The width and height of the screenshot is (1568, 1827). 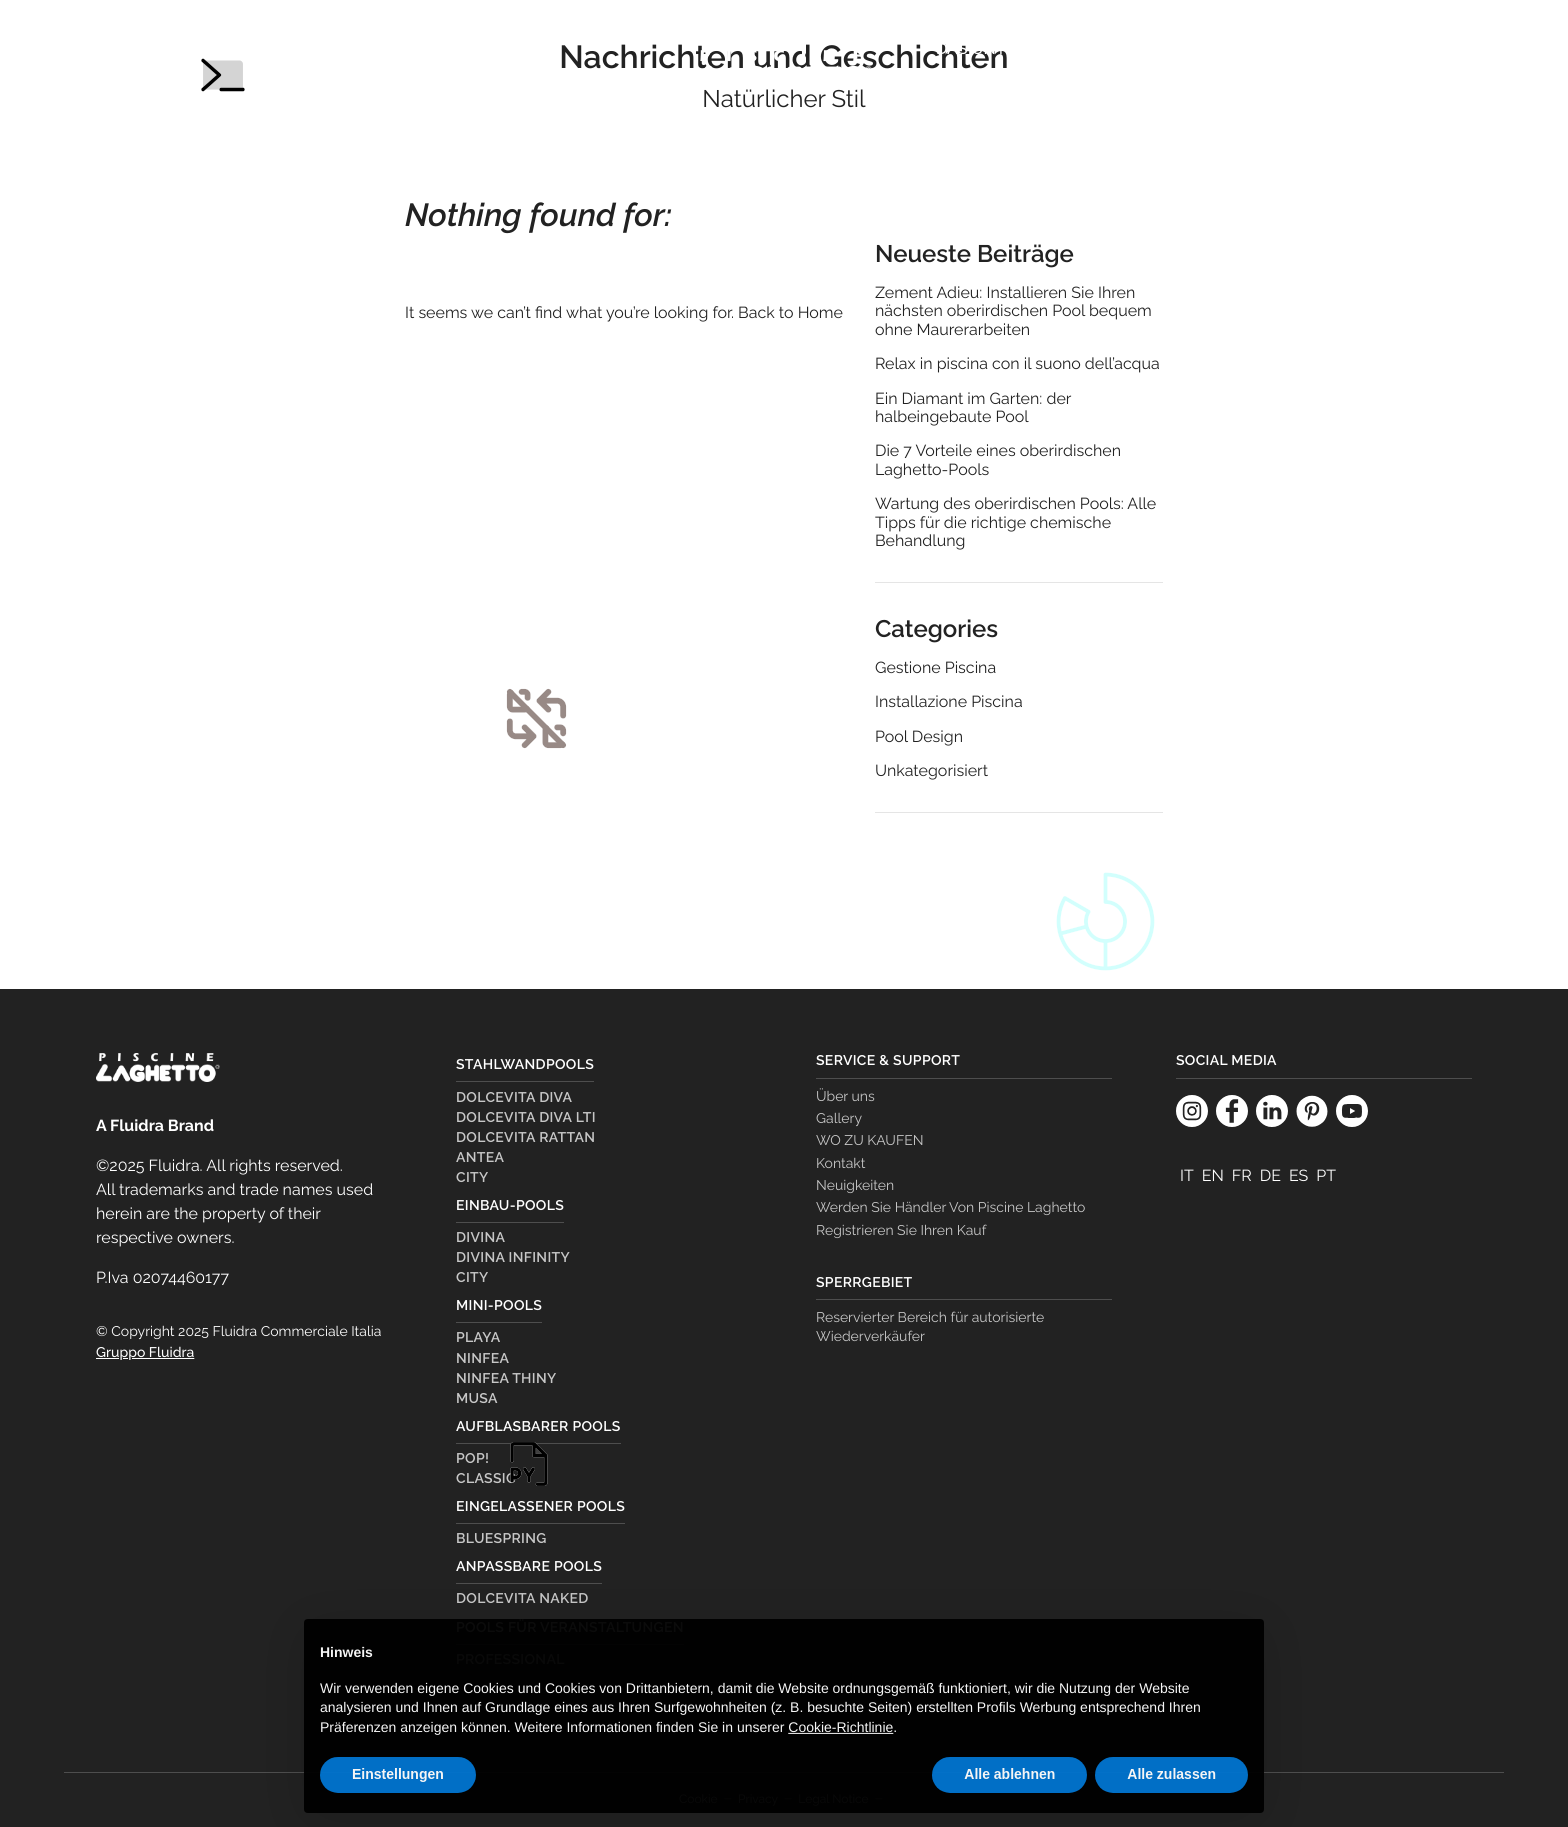 I want to click on open a python file, so click(x=529, y=1464).